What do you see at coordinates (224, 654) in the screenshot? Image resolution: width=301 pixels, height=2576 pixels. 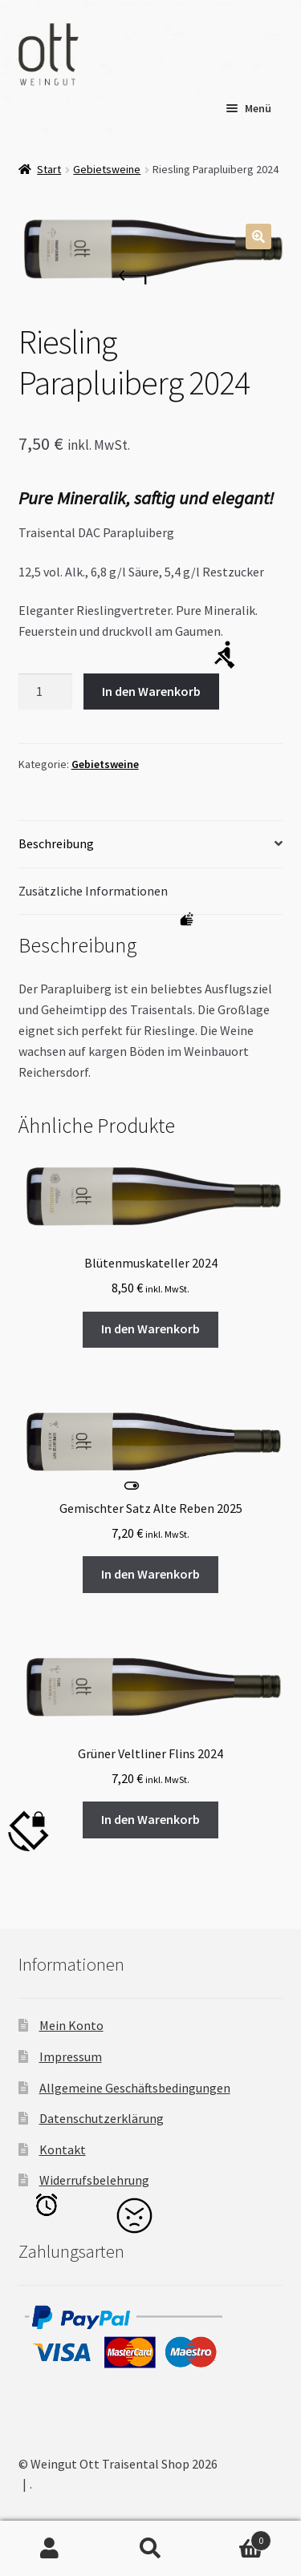 I see `access rowing or kayaking activities` at bounding box center [224, 654].